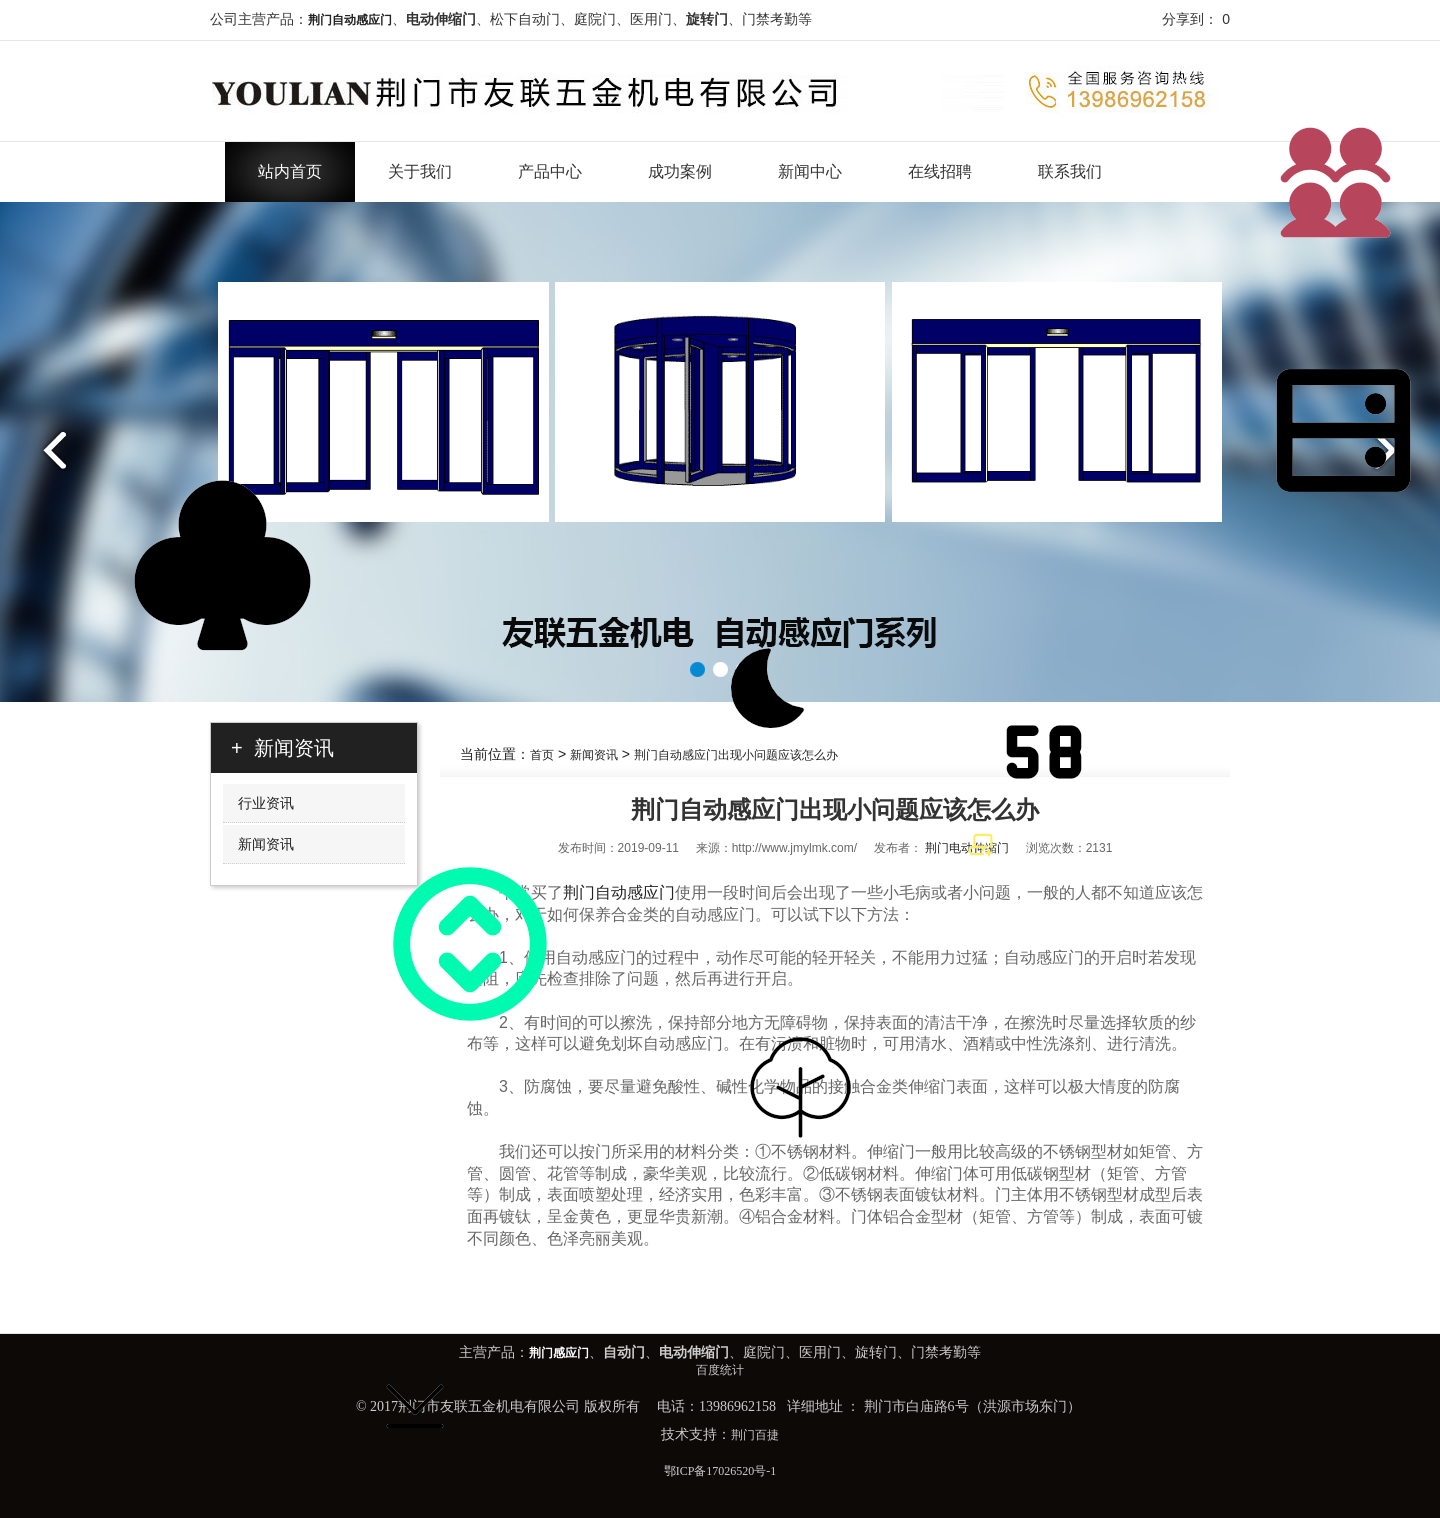 Image resolution: width=1440 pixels, height=1518 pixels. I want to click on collapse content or section, so click(415, 1405).